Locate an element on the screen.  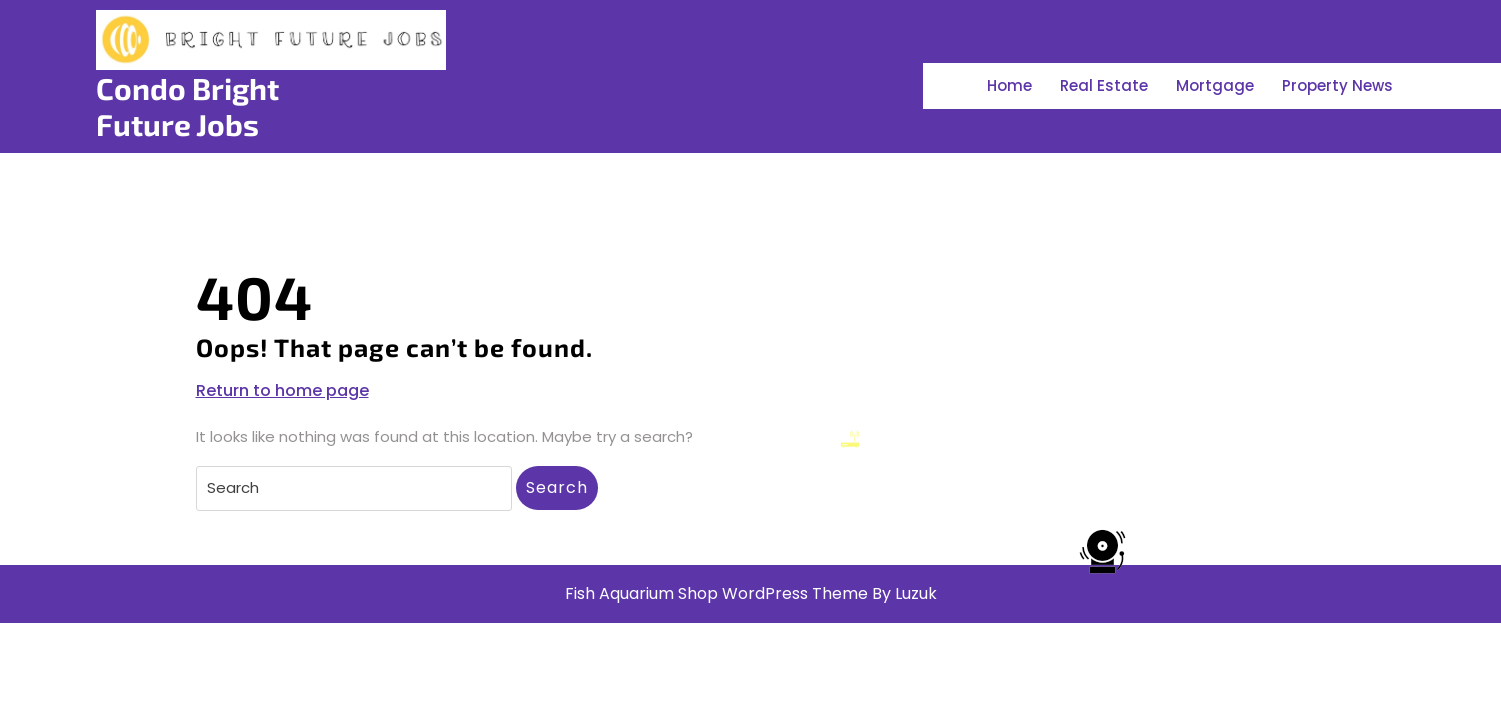
alarm or alert is currently active is located at coordinates (1102, 550).